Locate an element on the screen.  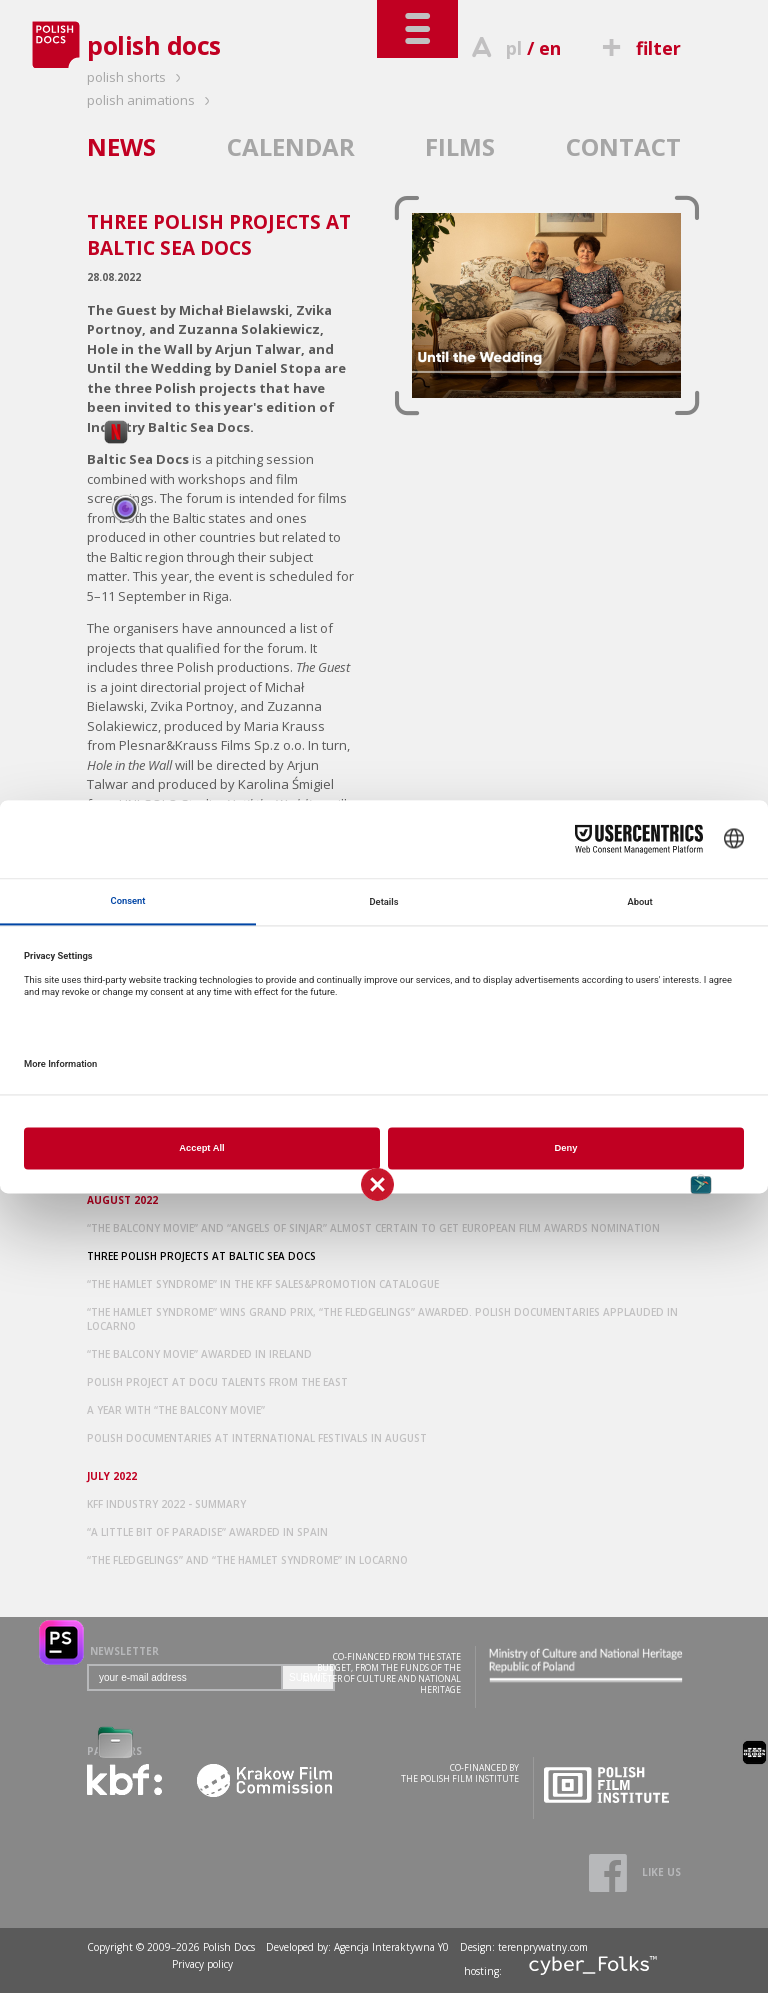
open the camera app is located at coordinates (125, 508).